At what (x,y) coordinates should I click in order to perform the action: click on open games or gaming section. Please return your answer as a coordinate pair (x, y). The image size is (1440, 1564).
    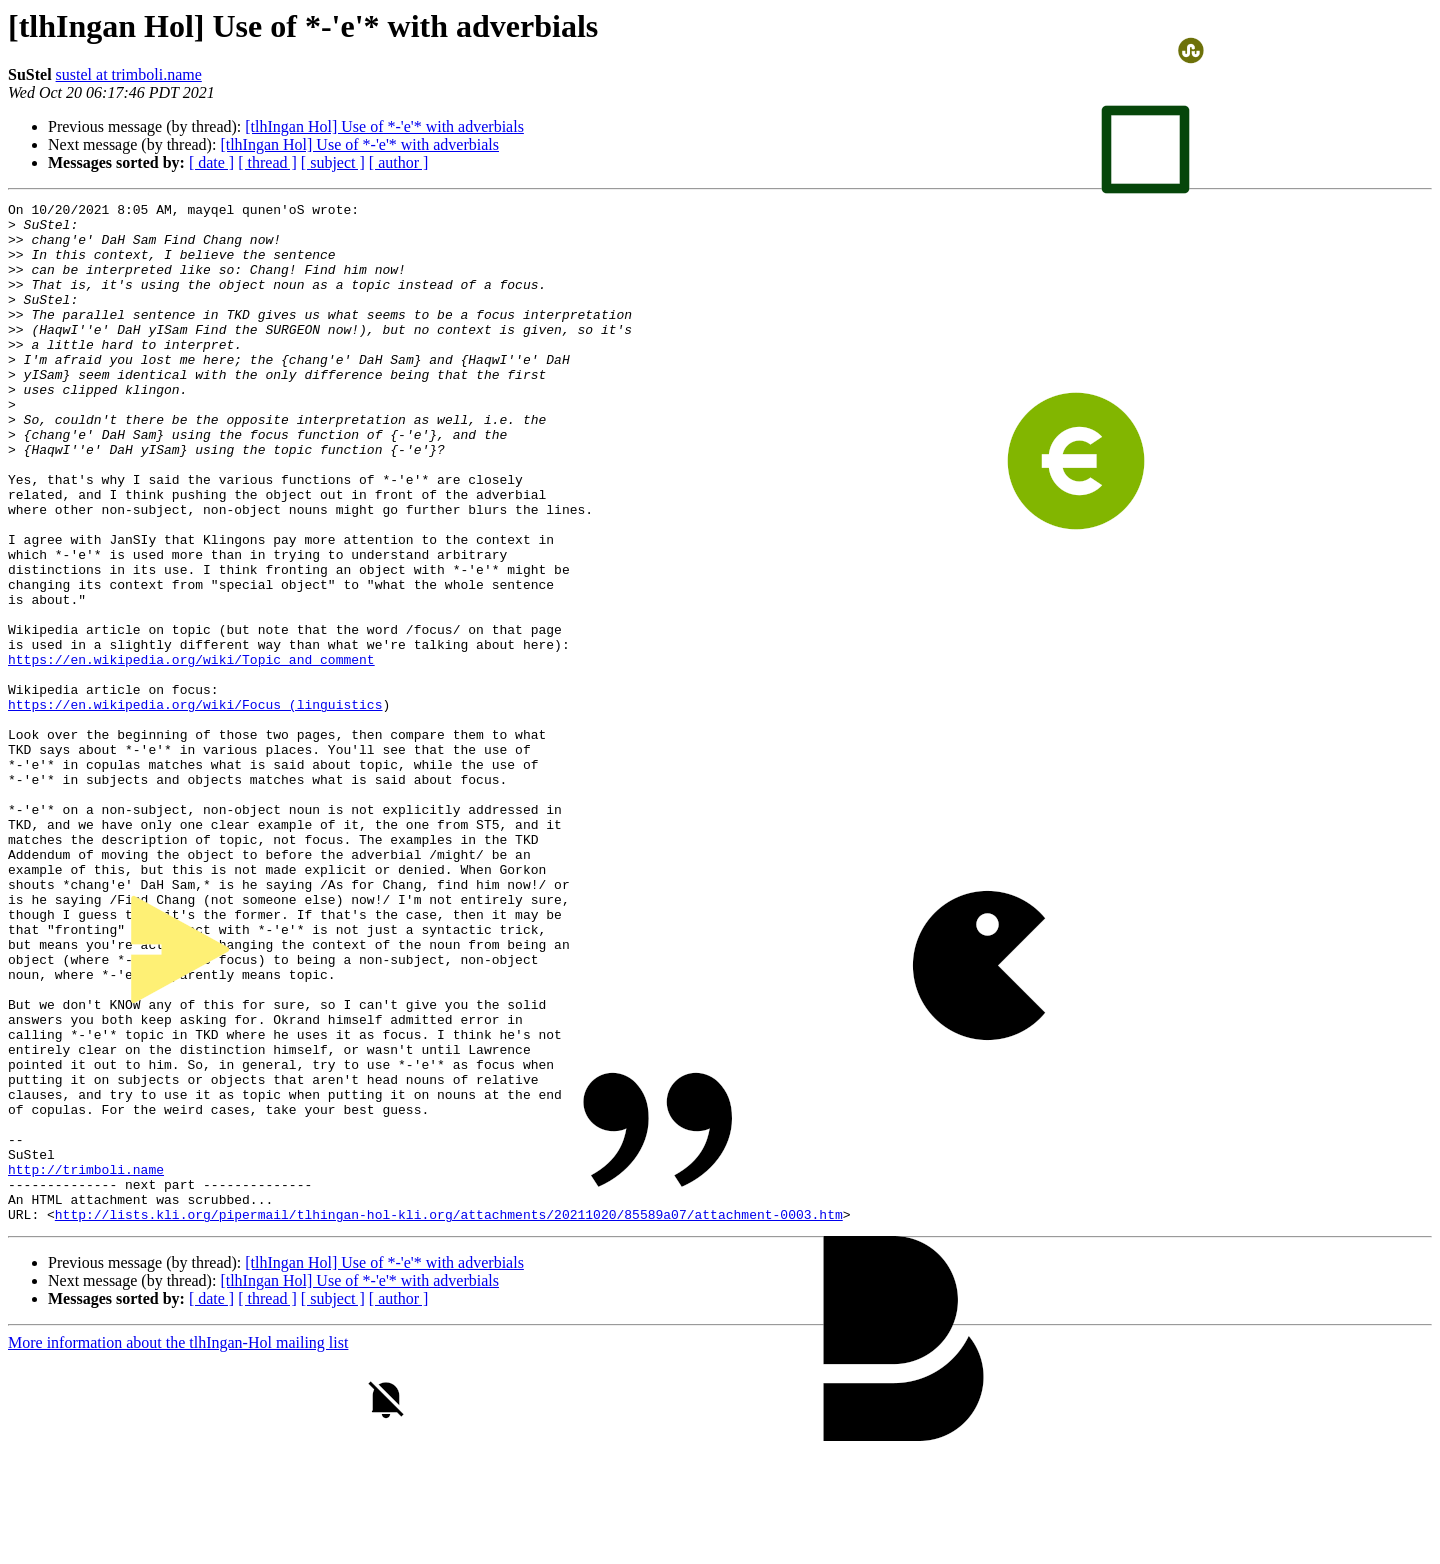
    Looking at the image, I should click on (987, 965).